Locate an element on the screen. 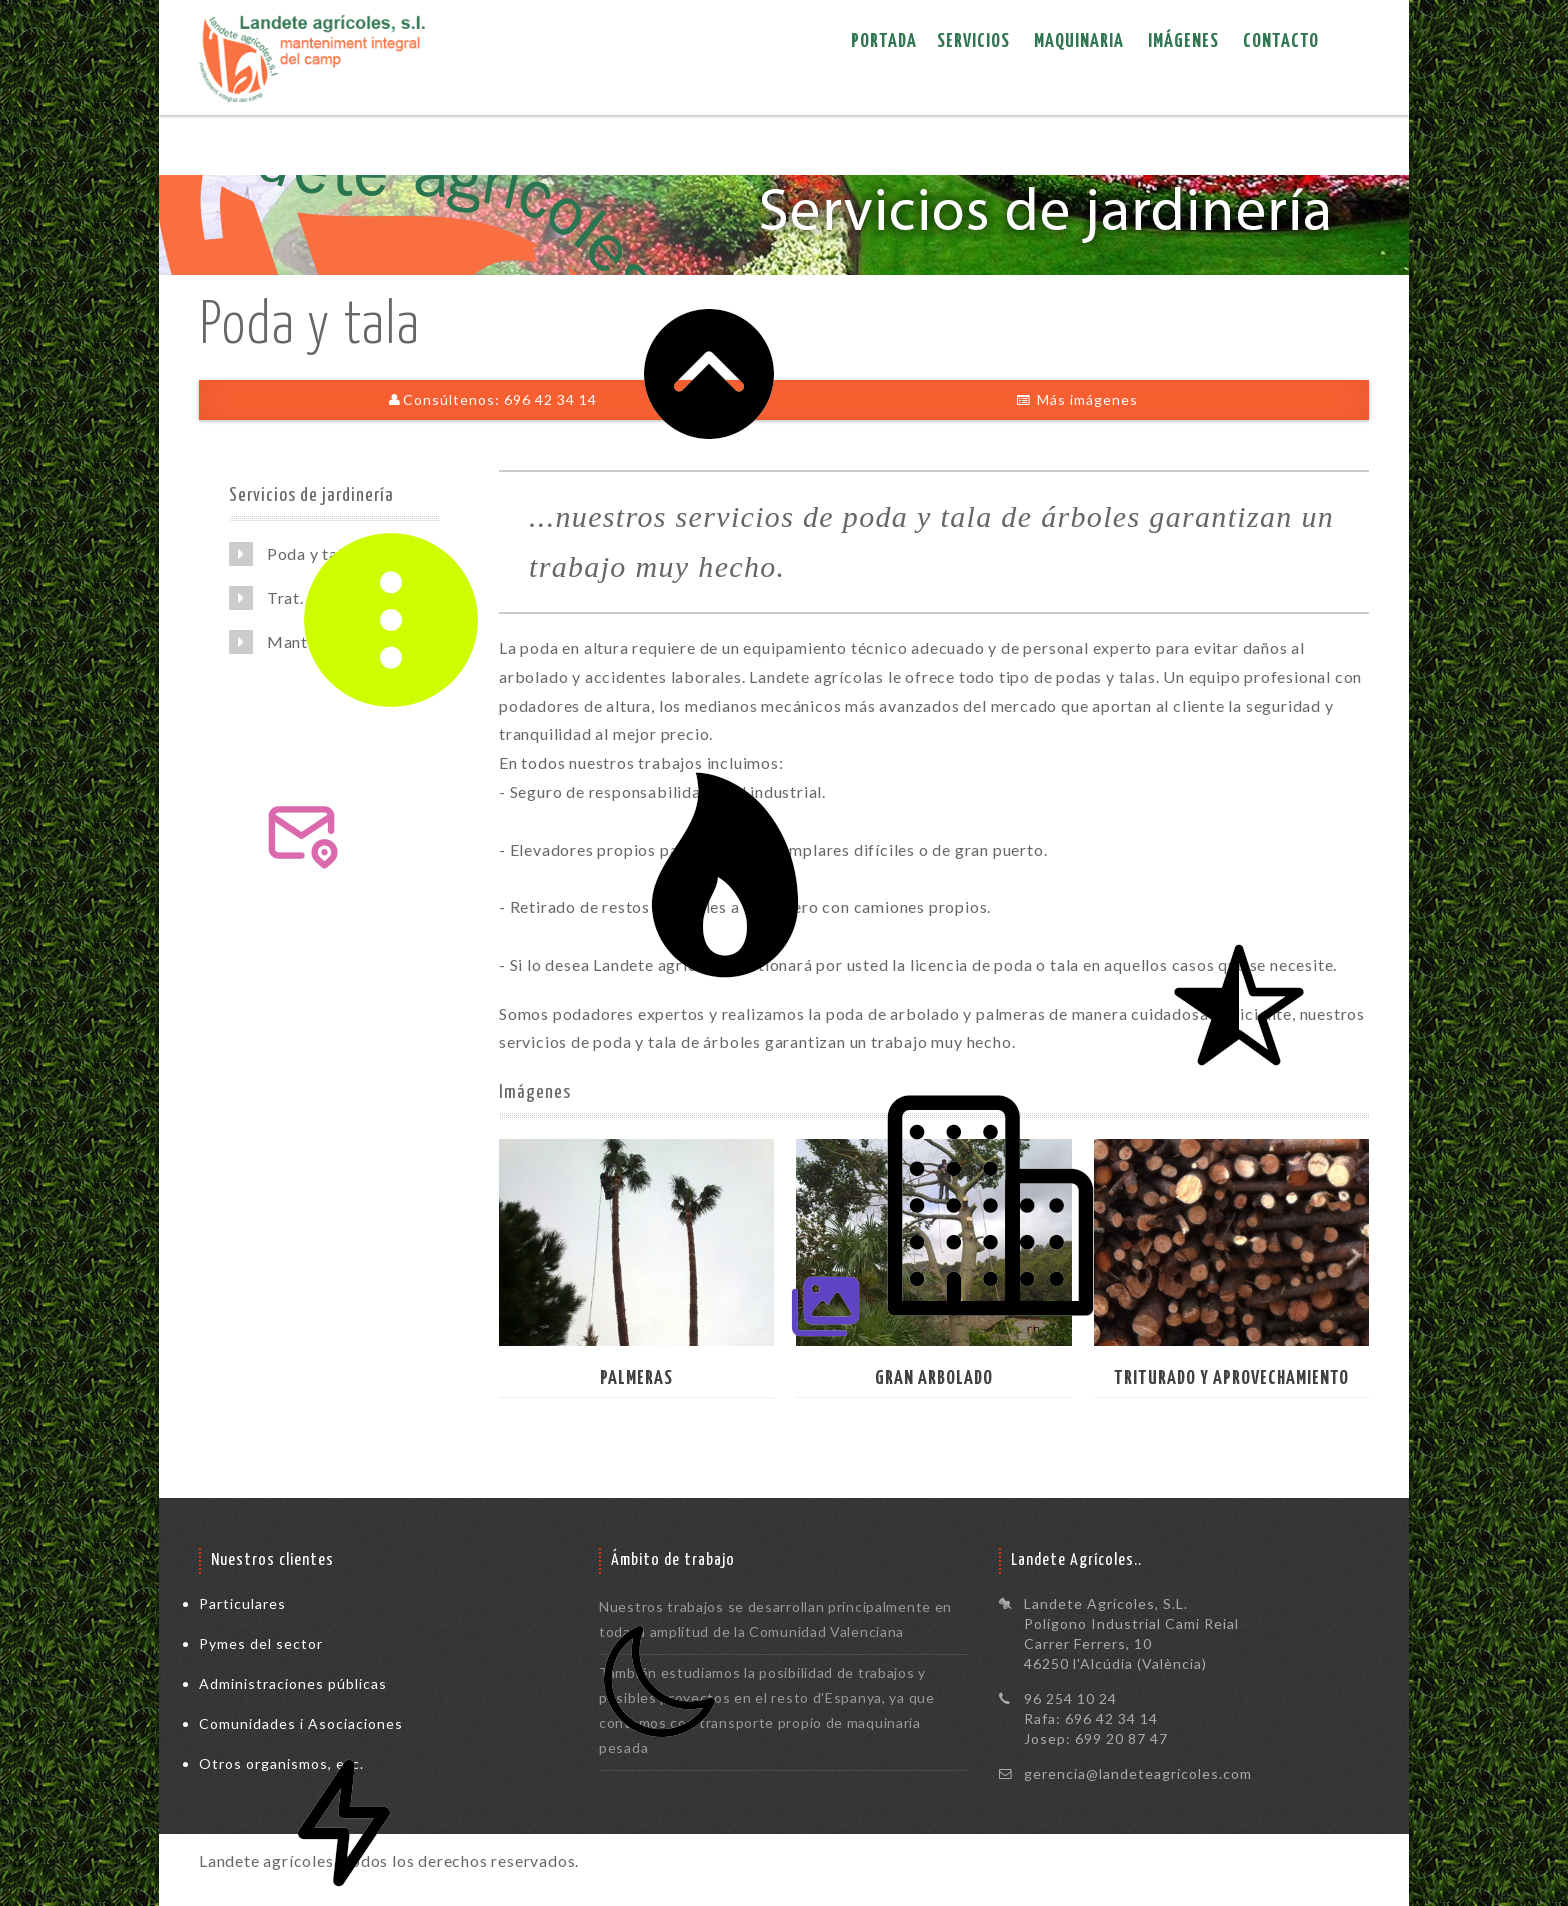  view business or company information is located at coordinates (990, 1205).